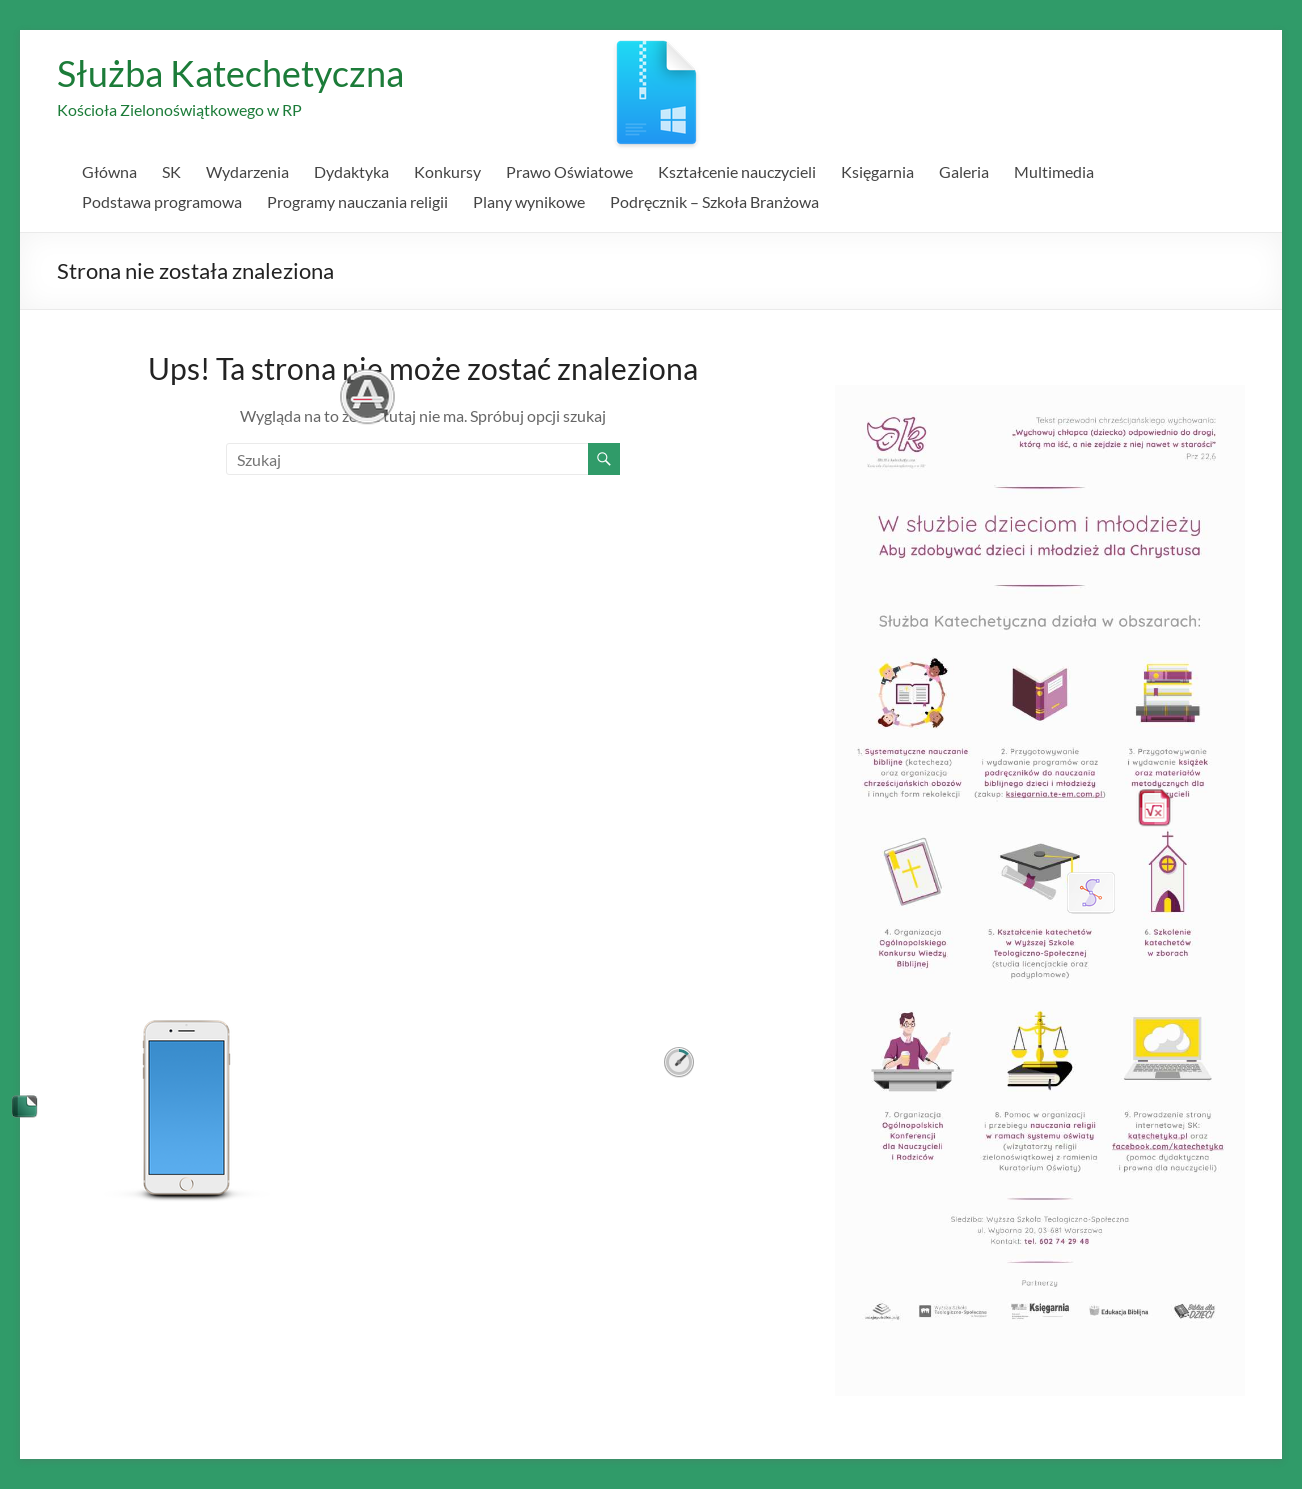 Image resolution: width=1302 pixels, height=1489 pixels. What do you see at coordinates (656, 94) in the screenshot?
I see `a compressed windows executable file` at bounding box center [656, 94].